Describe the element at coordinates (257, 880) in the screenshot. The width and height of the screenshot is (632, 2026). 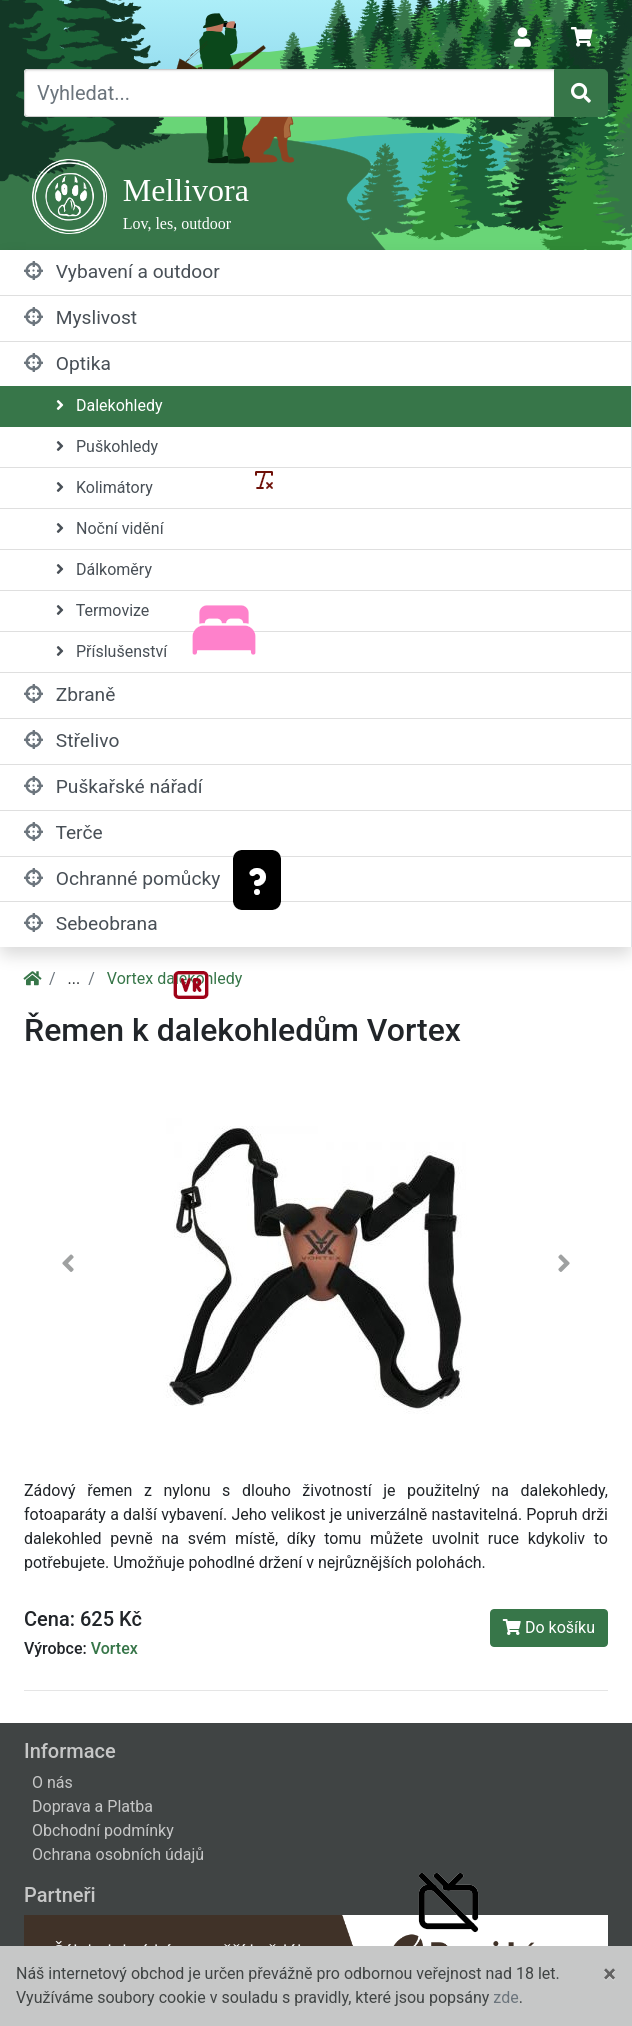
I see `unknown or unrecognized device detected` at that location.